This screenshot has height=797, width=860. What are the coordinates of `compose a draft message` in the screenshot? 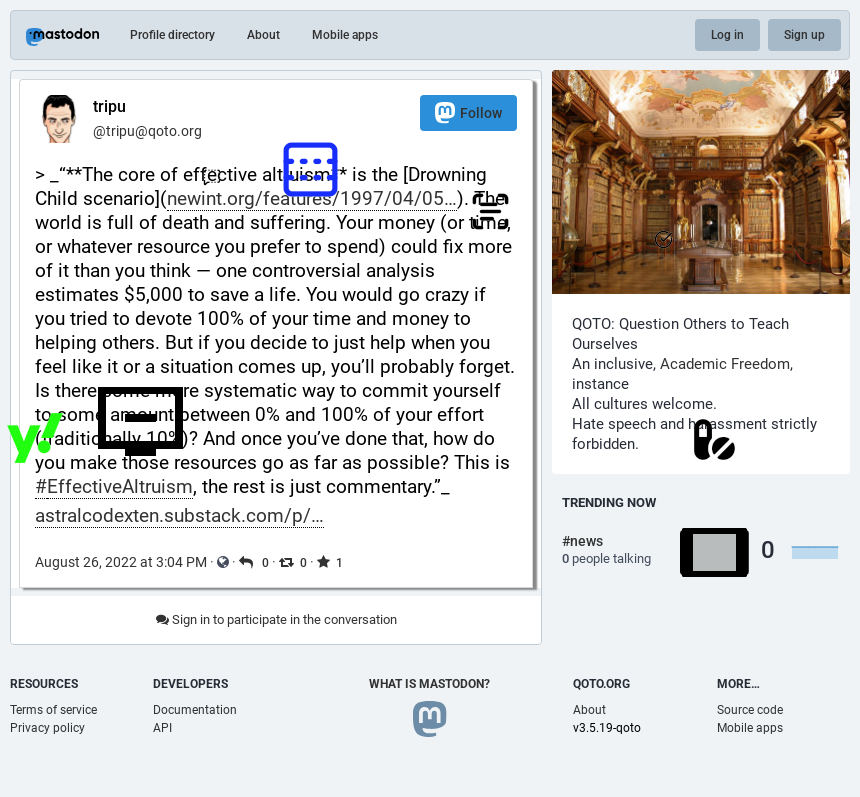 It's located at (212, 177).